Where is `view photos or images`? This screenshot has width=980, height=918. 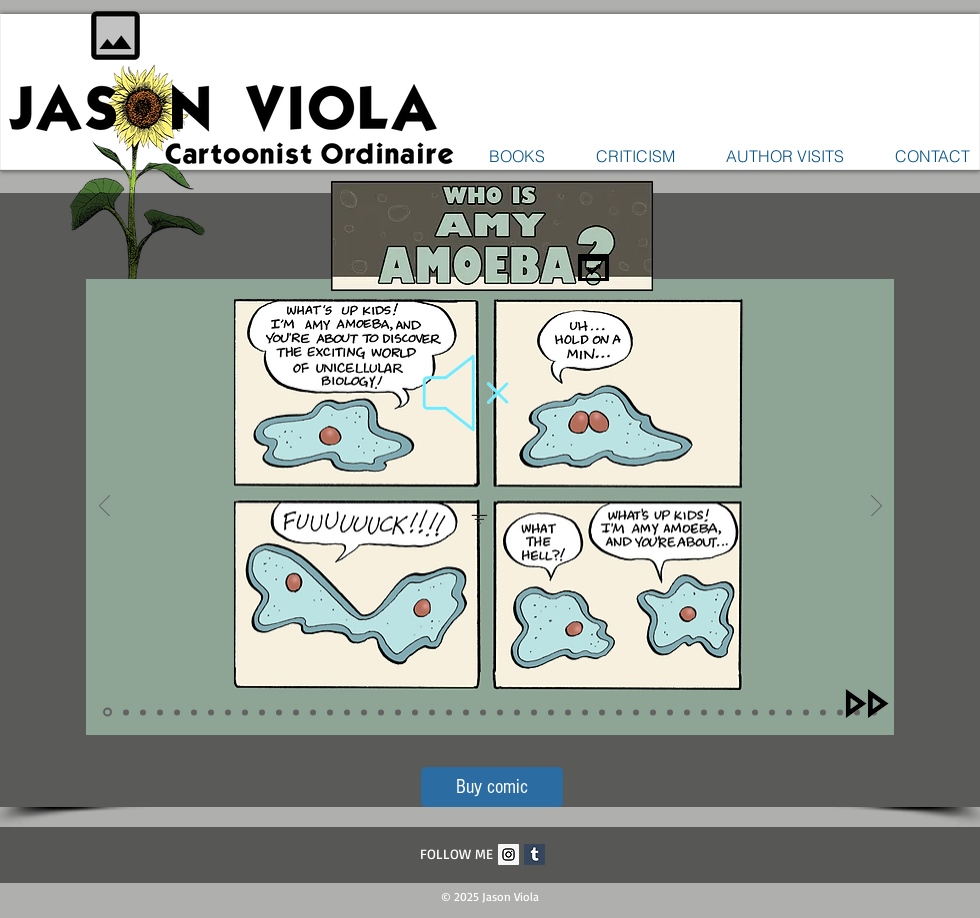
view photos or images is located at coordinates (115, 35).